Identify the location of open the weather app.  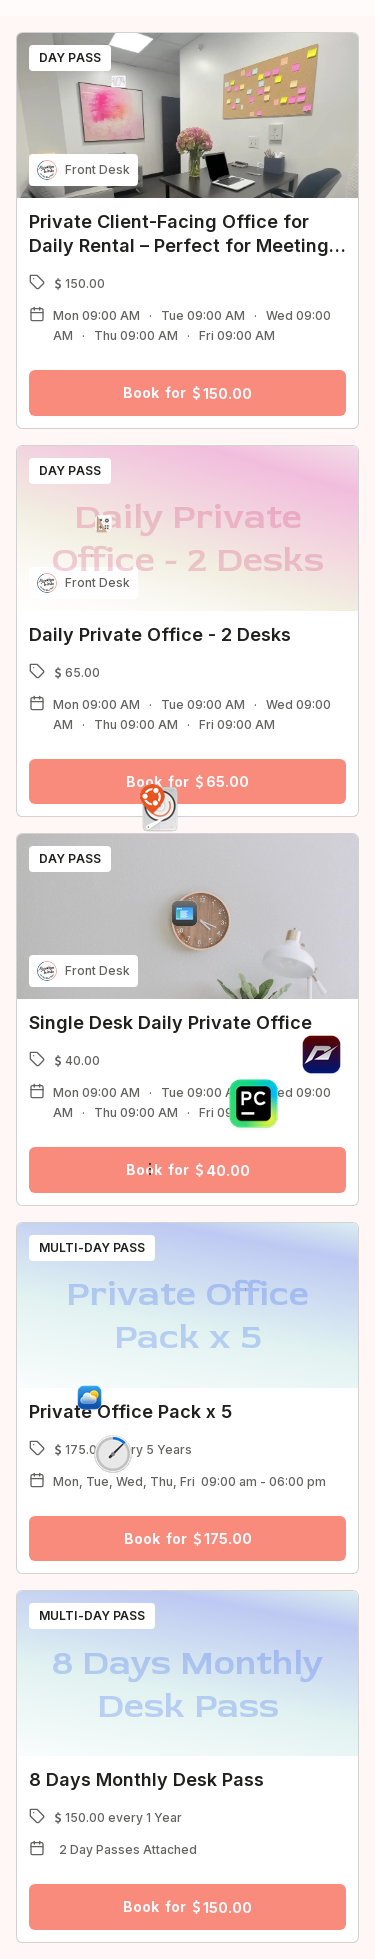
(89, 1397).